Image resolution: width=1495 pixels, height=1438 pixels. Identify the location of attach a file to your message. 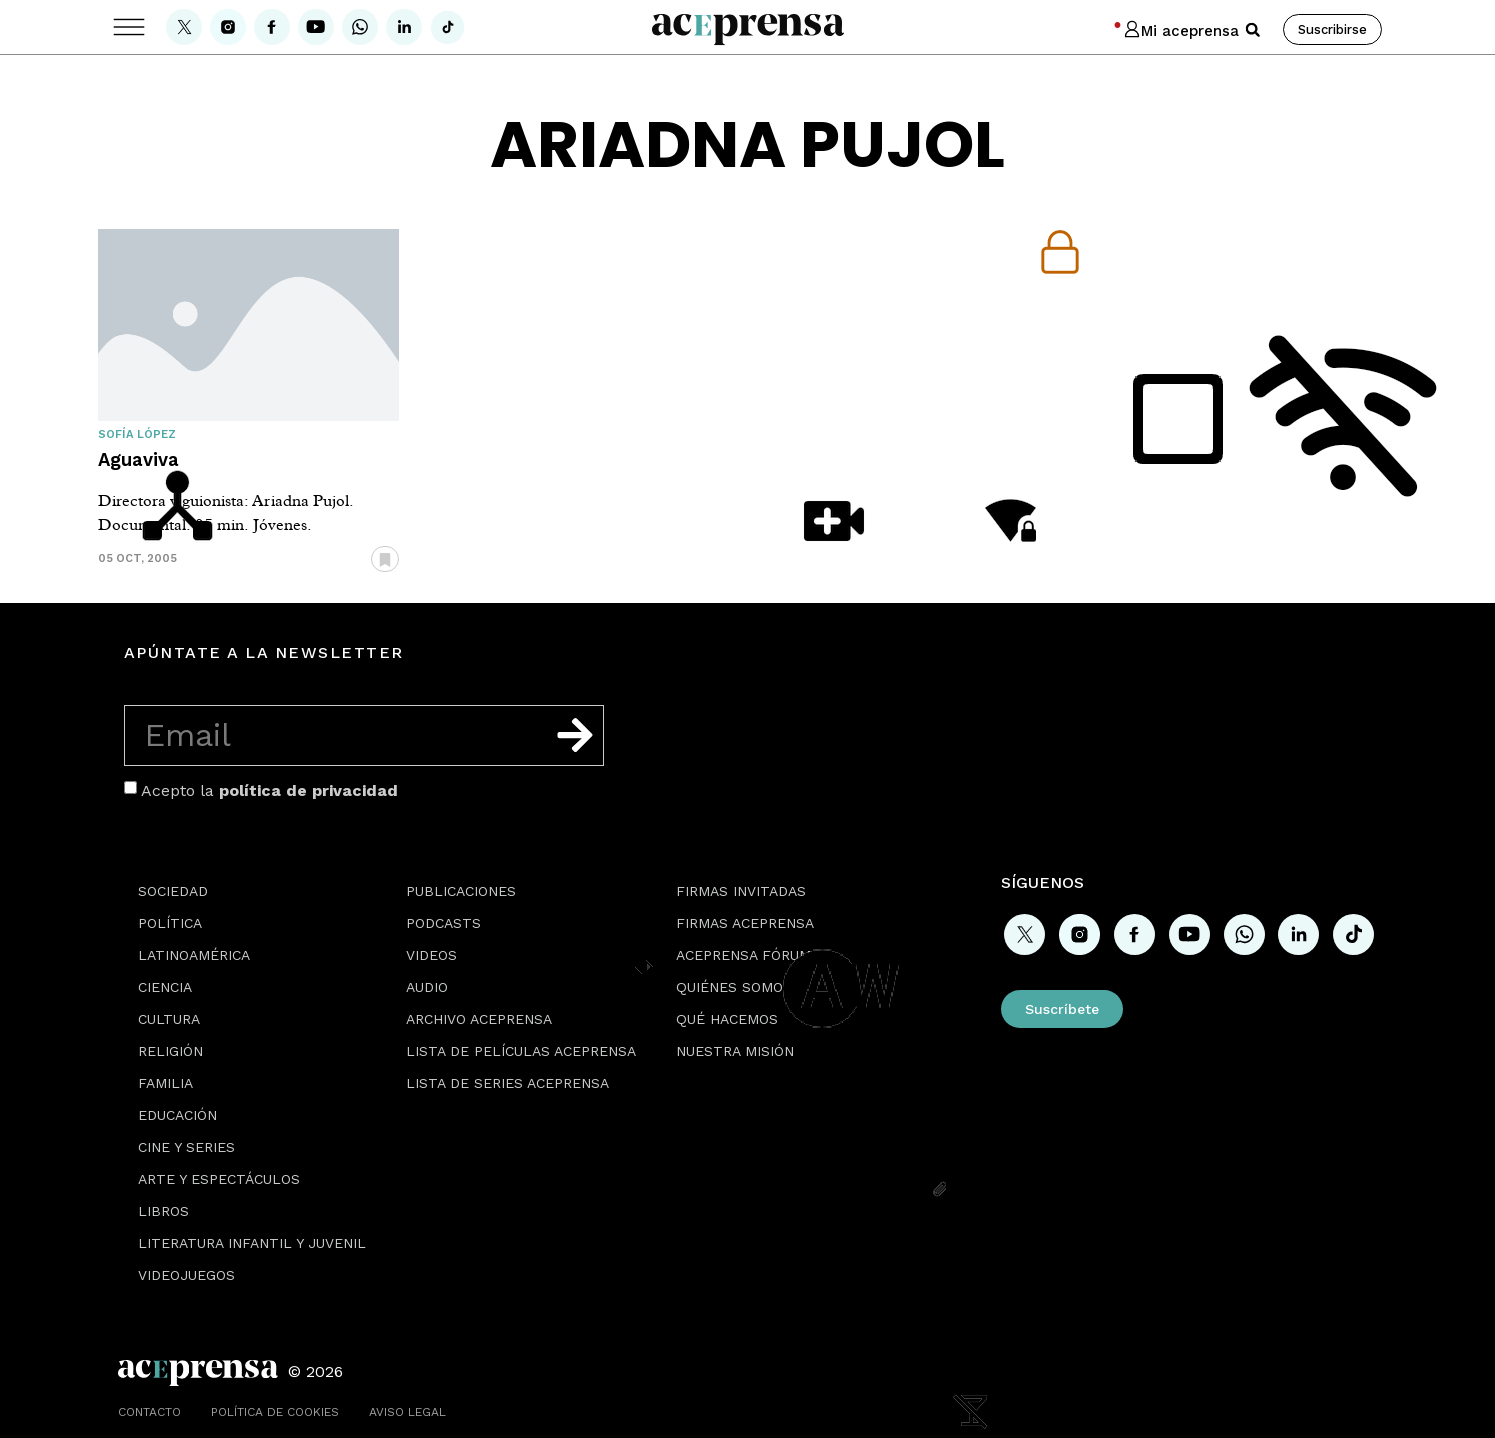
(940, 1189).